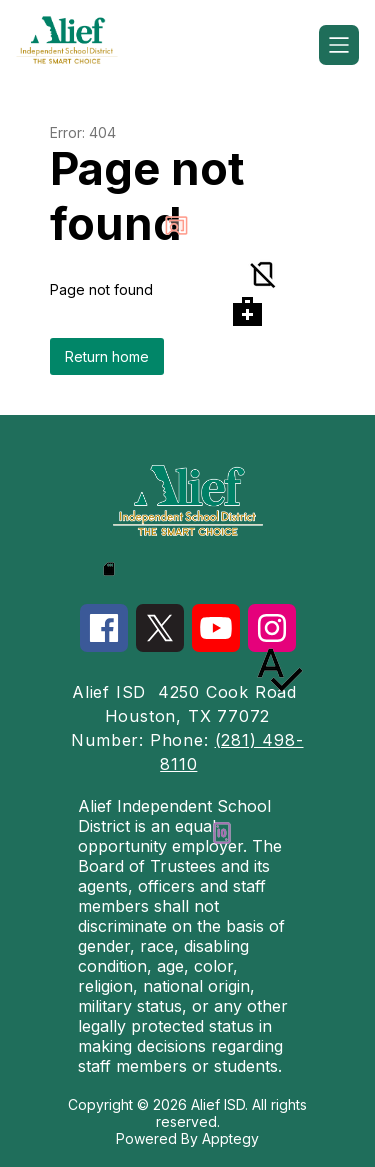  Describe the element at coordinates (263, 274) in the screenshot. I see `no sim card detected` at that location.